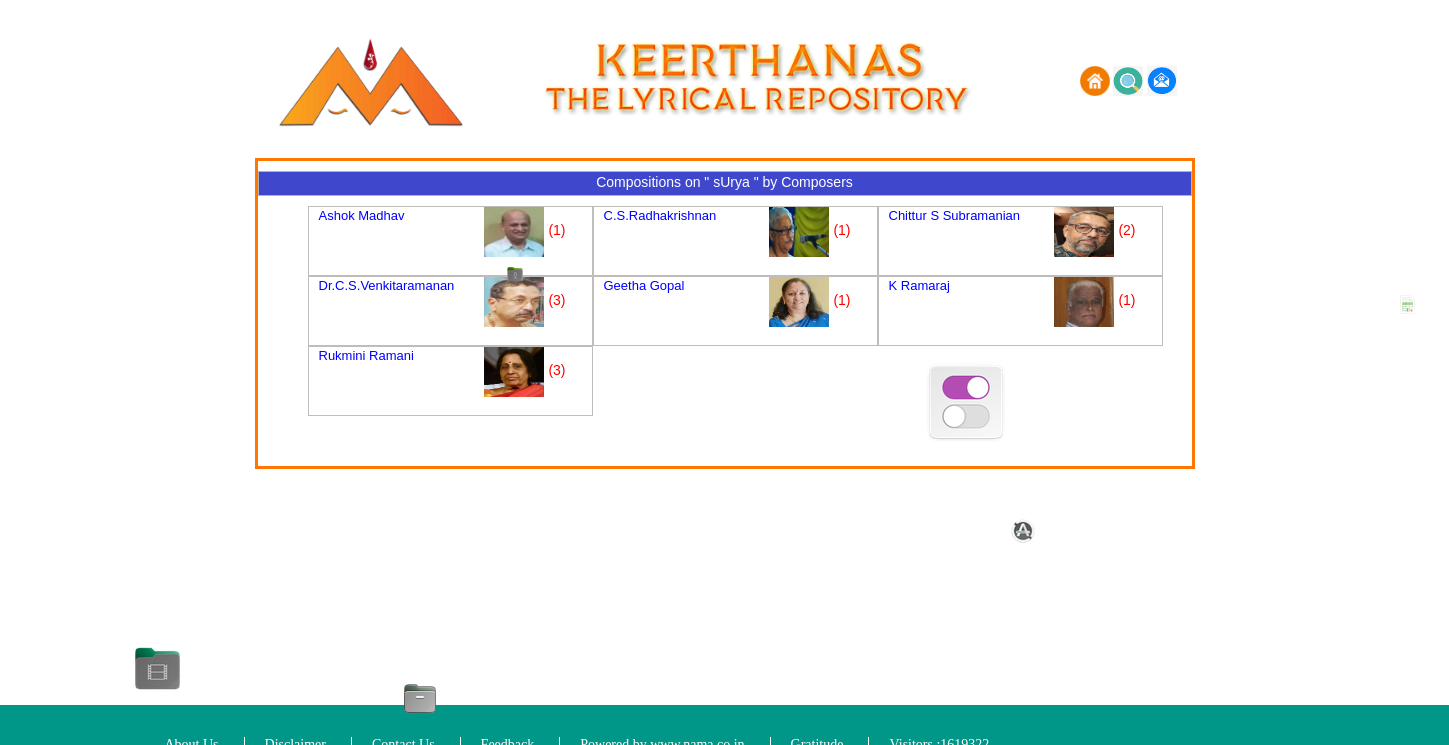 The width and height of the screenshot is (1449, 745). Describe the element at coordinates (1023, 531) in the screenshot. I see `check for available software updates` at that location.